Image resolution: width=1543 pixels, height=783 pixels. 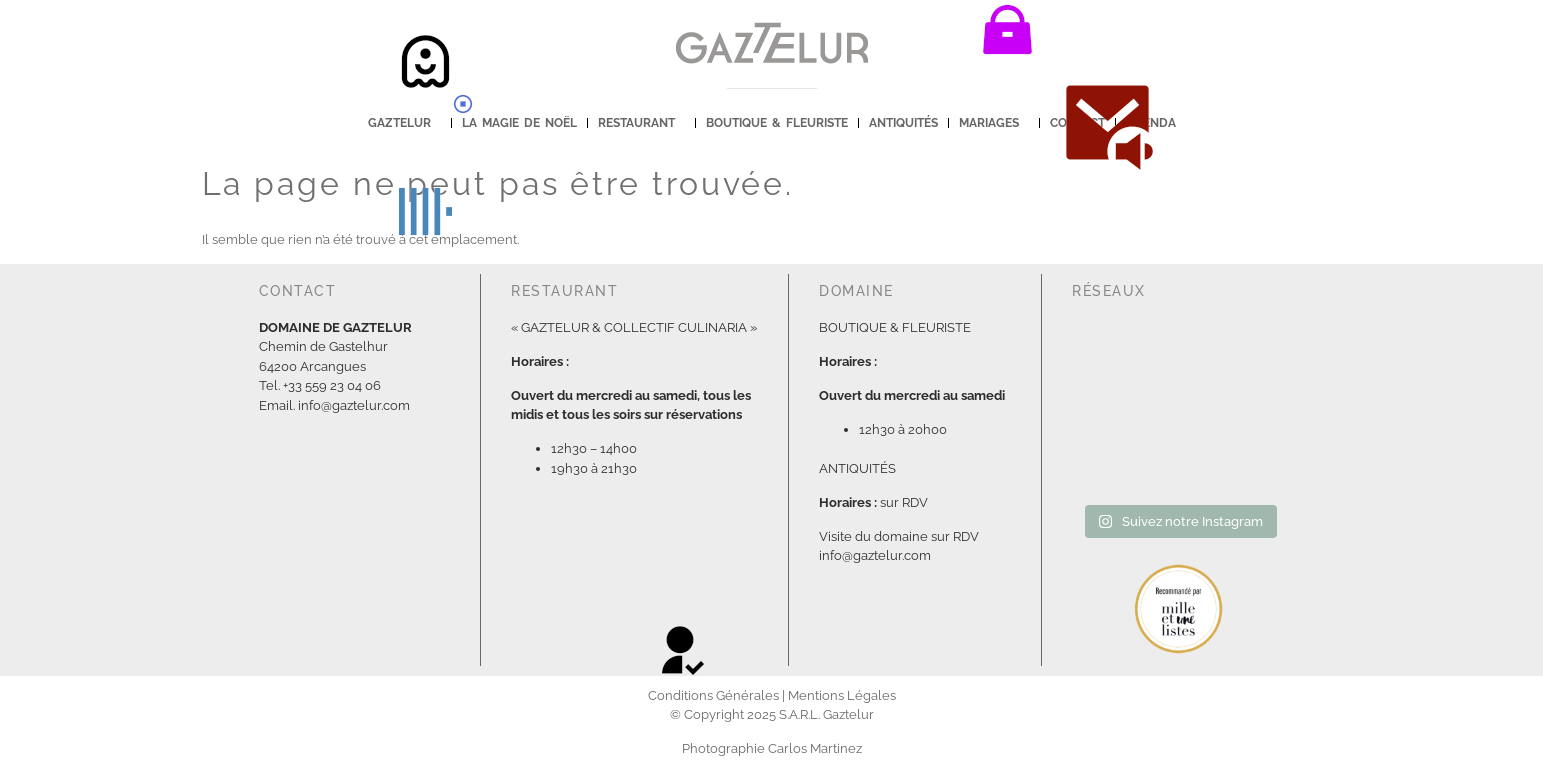 I want to click on adjust email notification sound settings, so click(x=1107, y=122).